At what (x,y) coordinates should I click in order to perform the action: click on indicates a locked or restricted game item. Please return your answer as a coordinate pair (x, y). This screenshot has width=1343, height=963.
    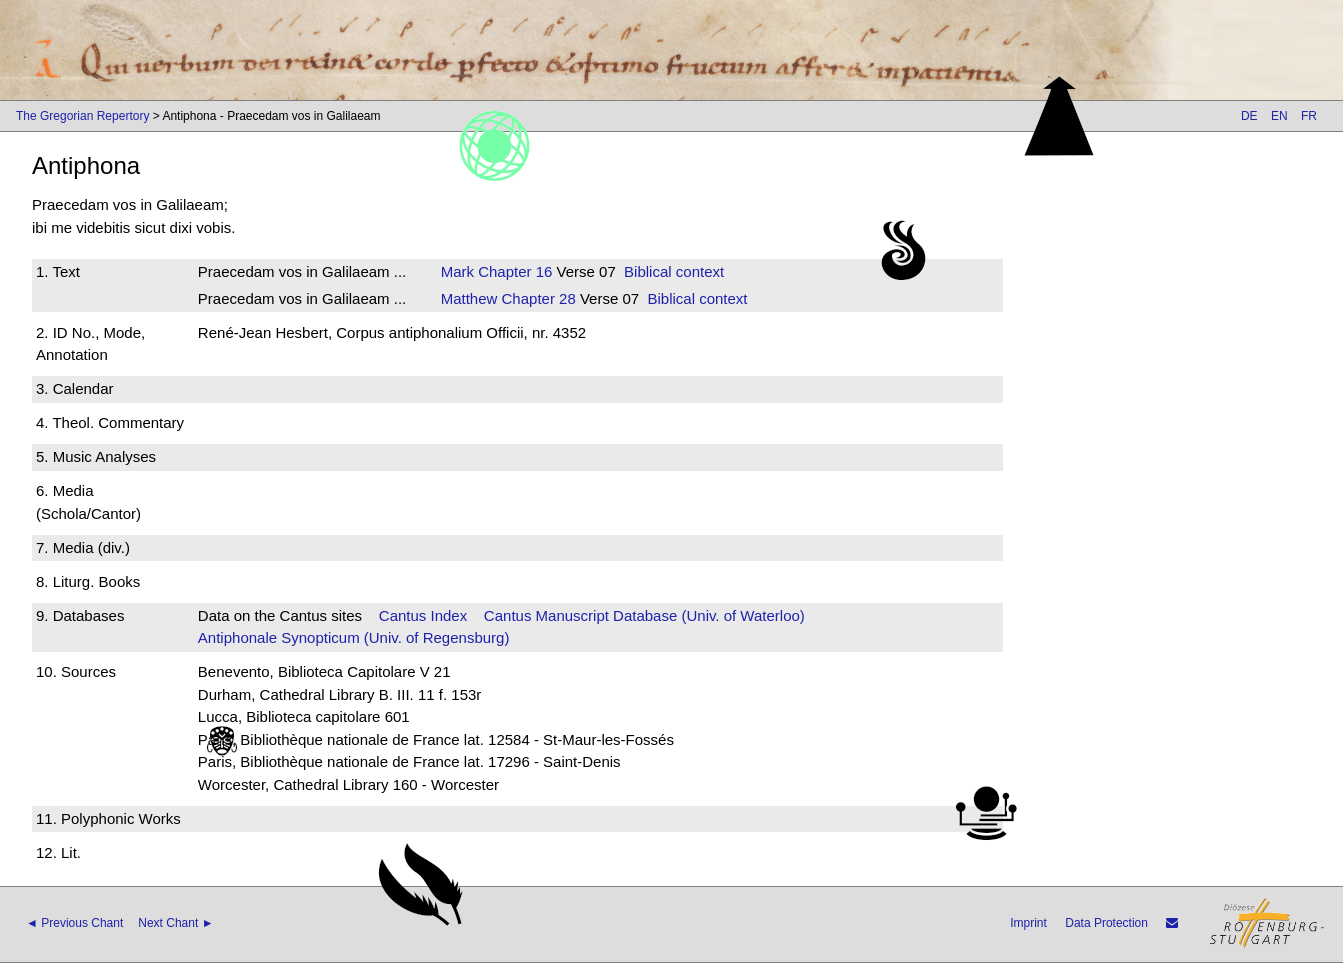
    Looking at the image, I should click on (494, 145).